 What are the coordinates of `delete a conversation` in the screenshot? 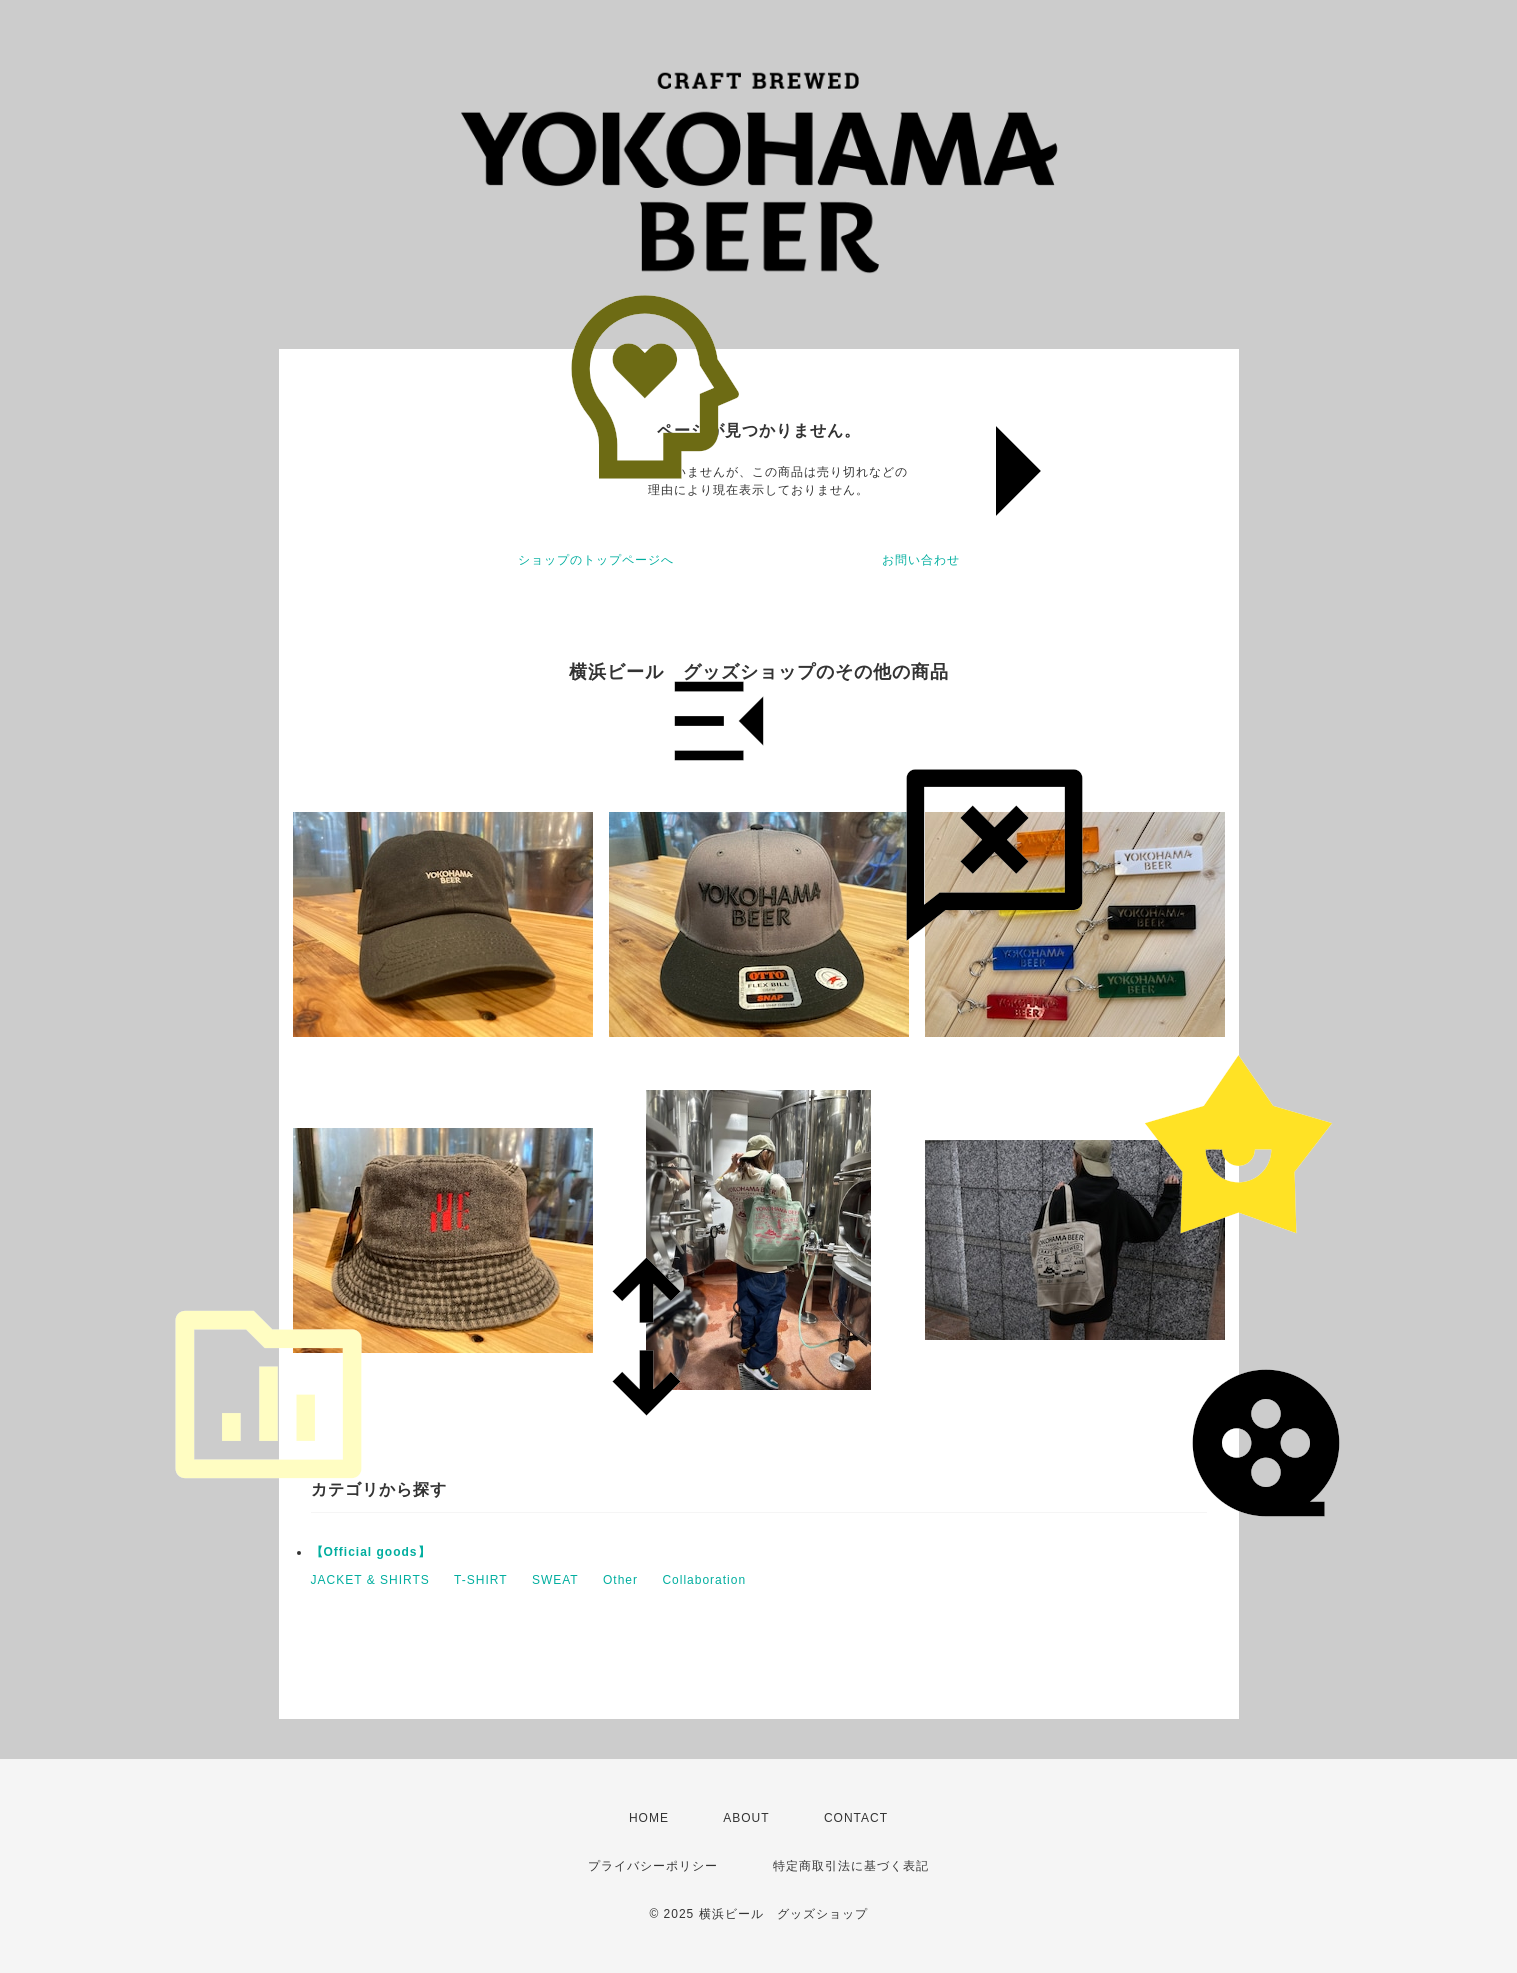 It's located at (994, 848).